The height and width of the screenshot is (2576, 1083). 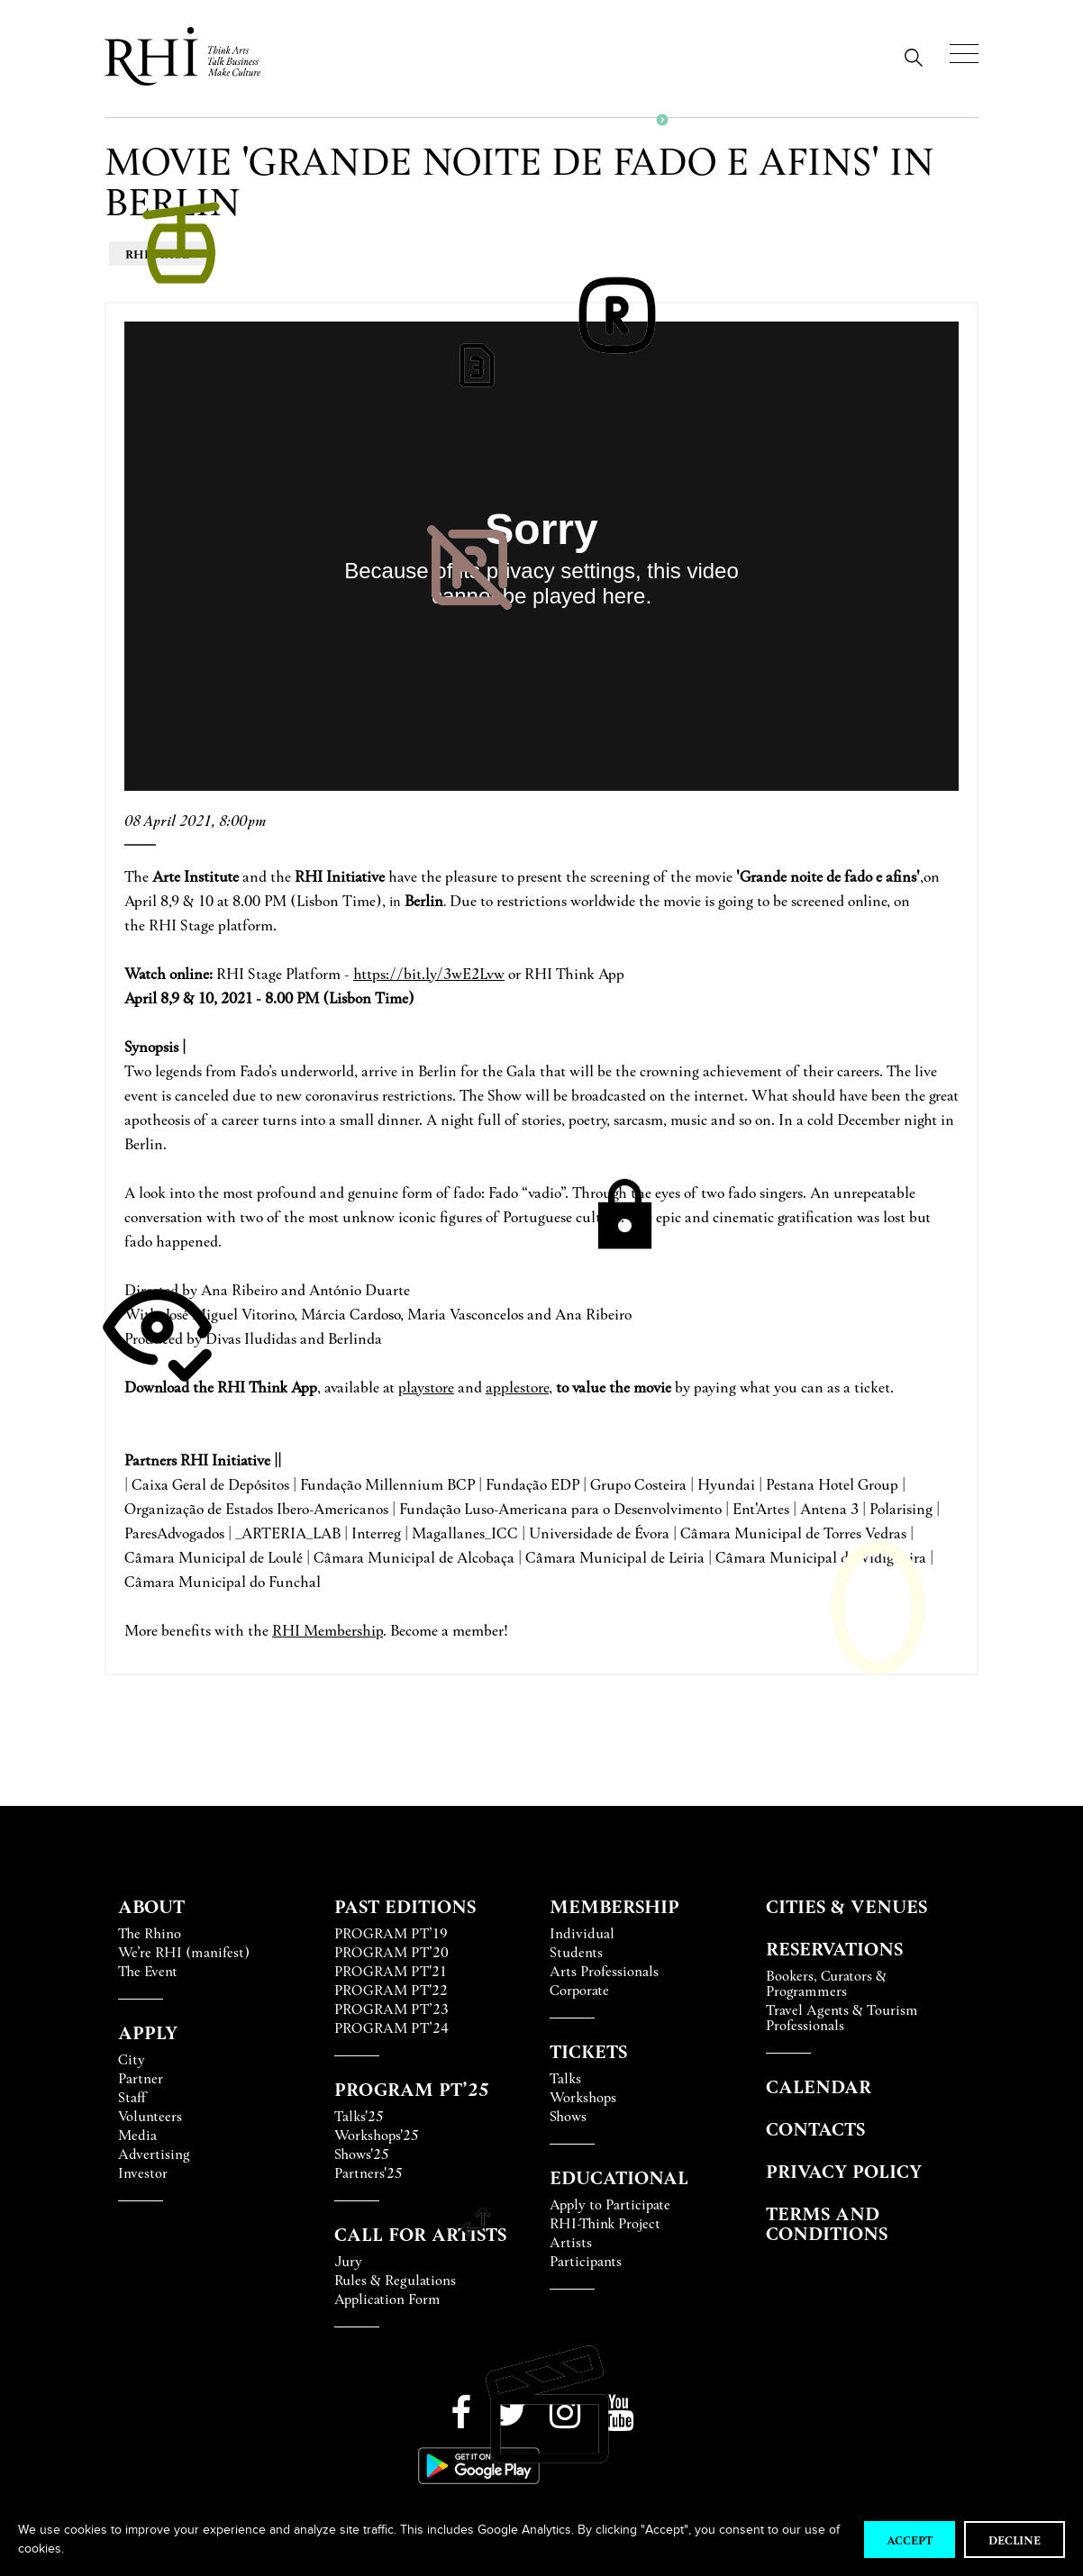 What do you see at coordinates (469, 567) in the screenshot?
I see `no parking available` at bounding box center [469, 567].